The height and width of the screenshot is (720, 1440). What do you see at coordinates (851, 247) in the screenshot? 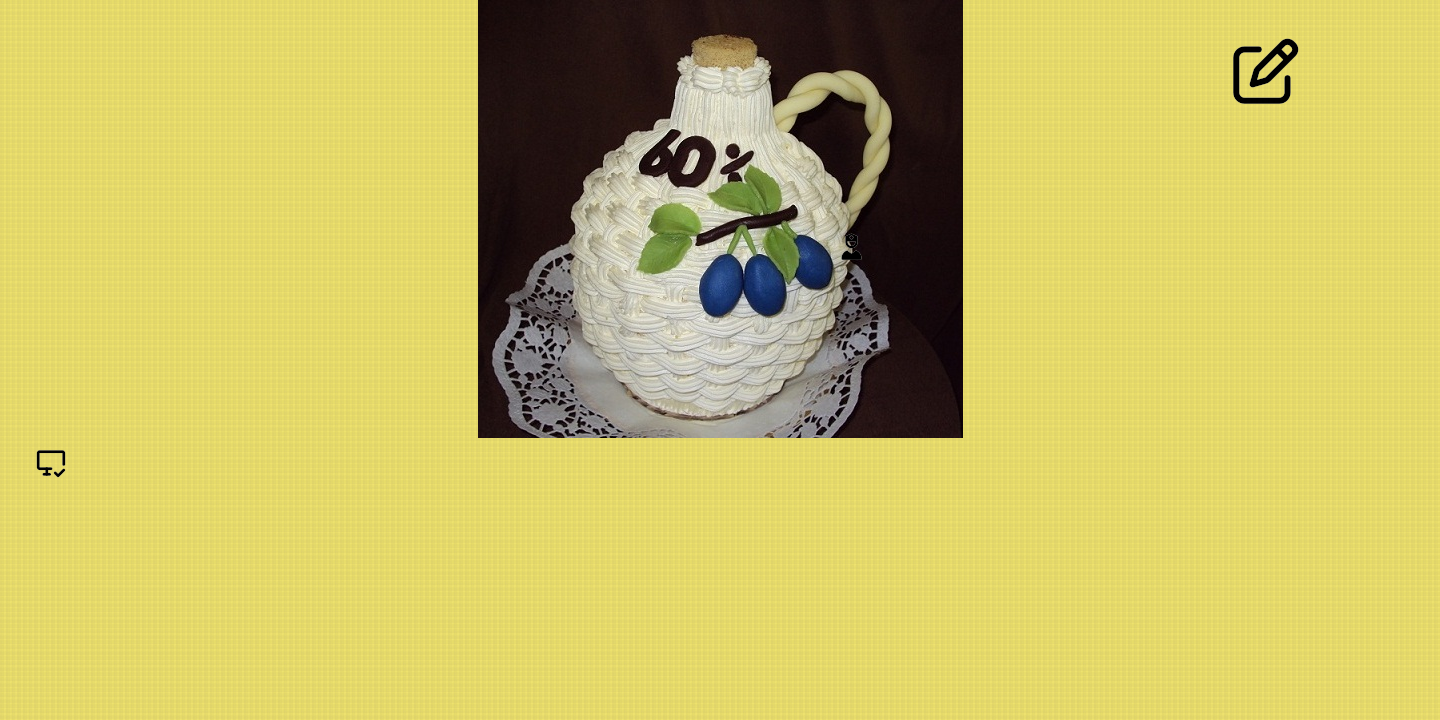
I see `access healthcare or nursing services` at bounding box center [851, 247].